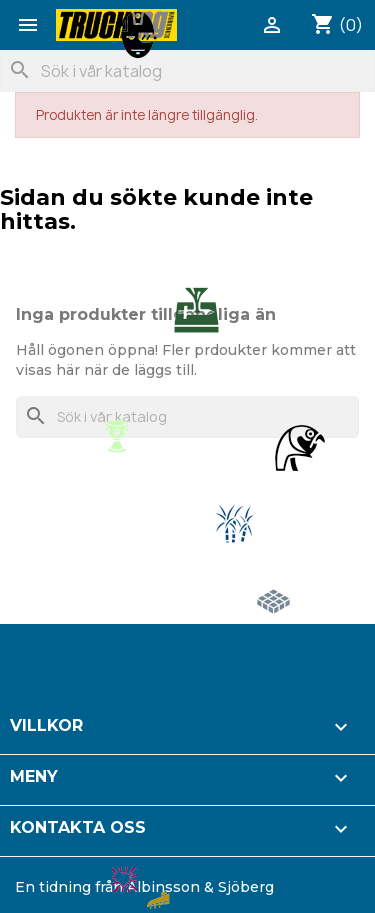  I want to click on access cyborg or android character options, so click(138, 35).